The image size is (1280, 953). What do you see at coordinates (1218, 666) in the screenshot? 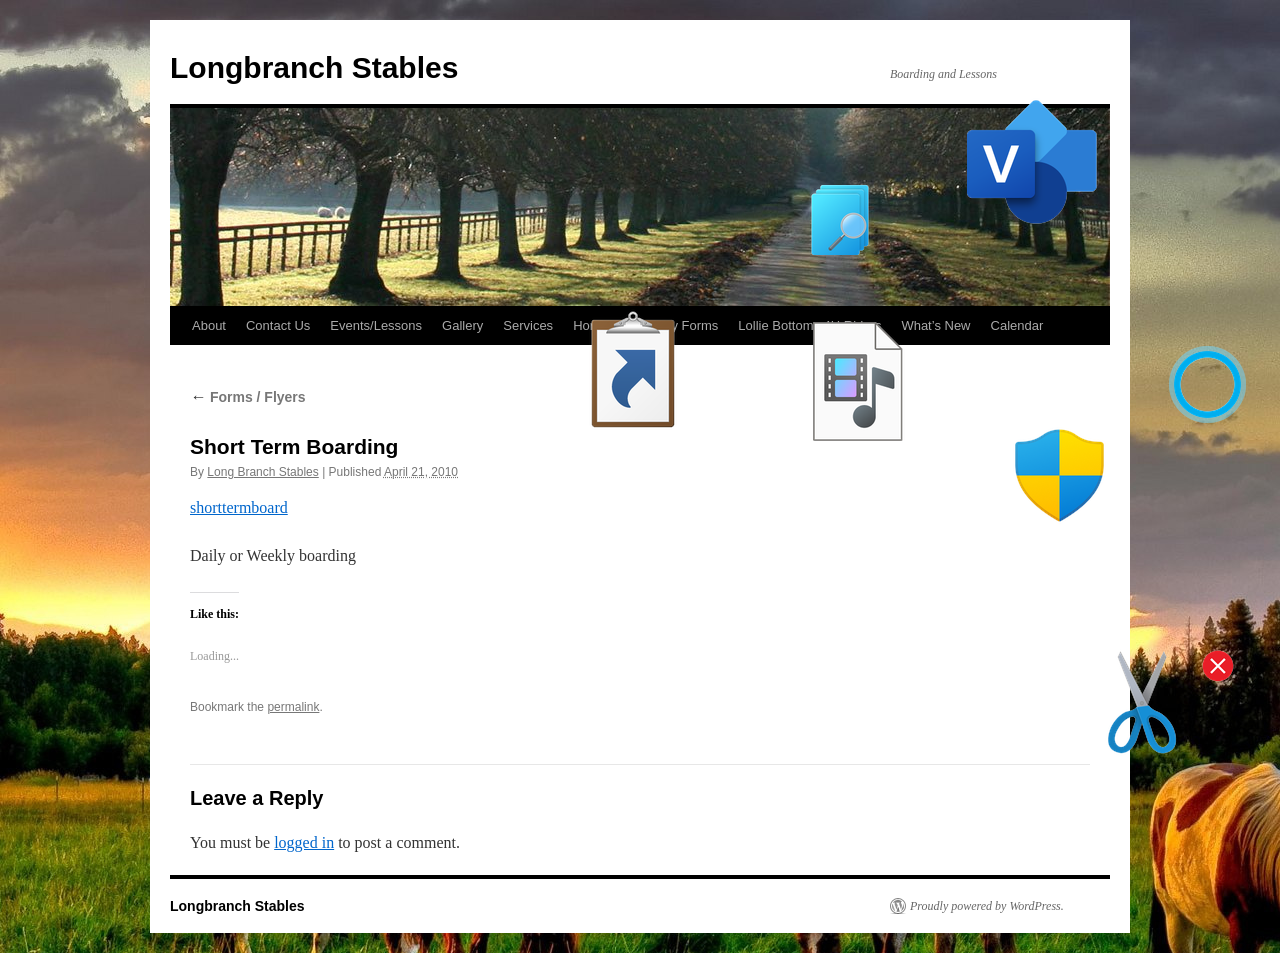
I see `OneDrive sync error or failure` at bounding box center [1218, 666].